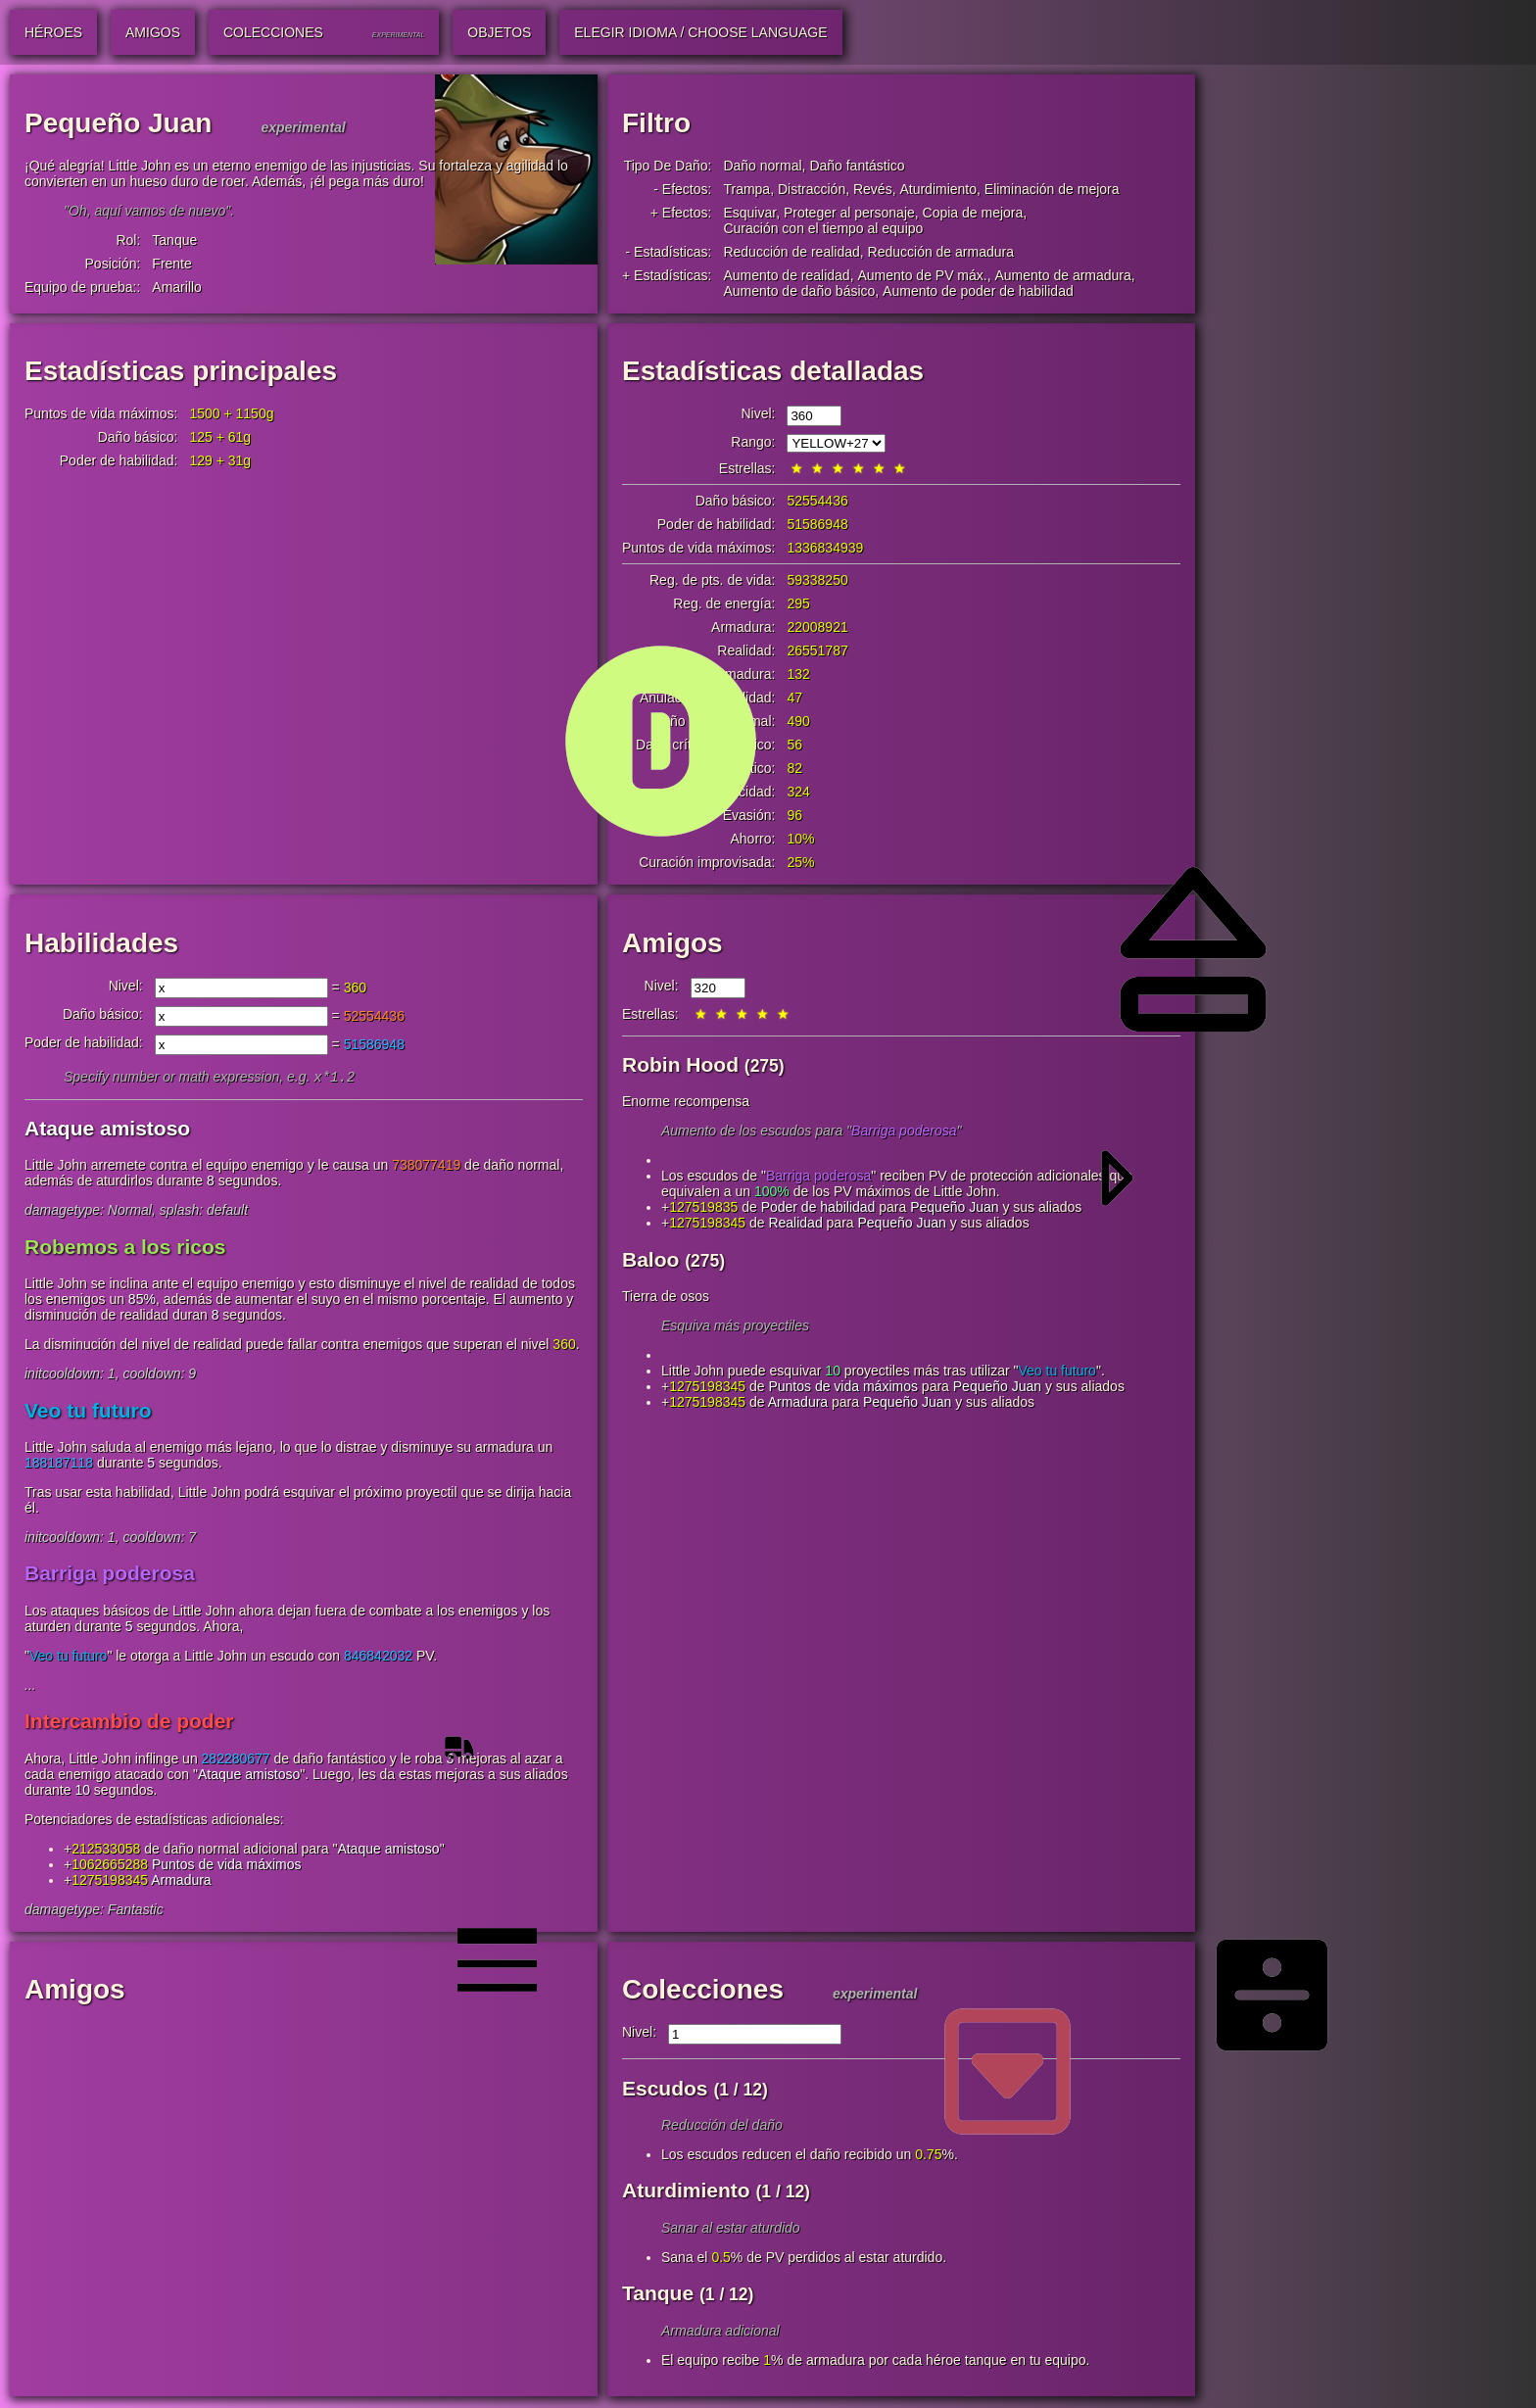 The width and height of the screenshot is (1536, 2408). I want to click on track your delivery status, so click(459, 1747).